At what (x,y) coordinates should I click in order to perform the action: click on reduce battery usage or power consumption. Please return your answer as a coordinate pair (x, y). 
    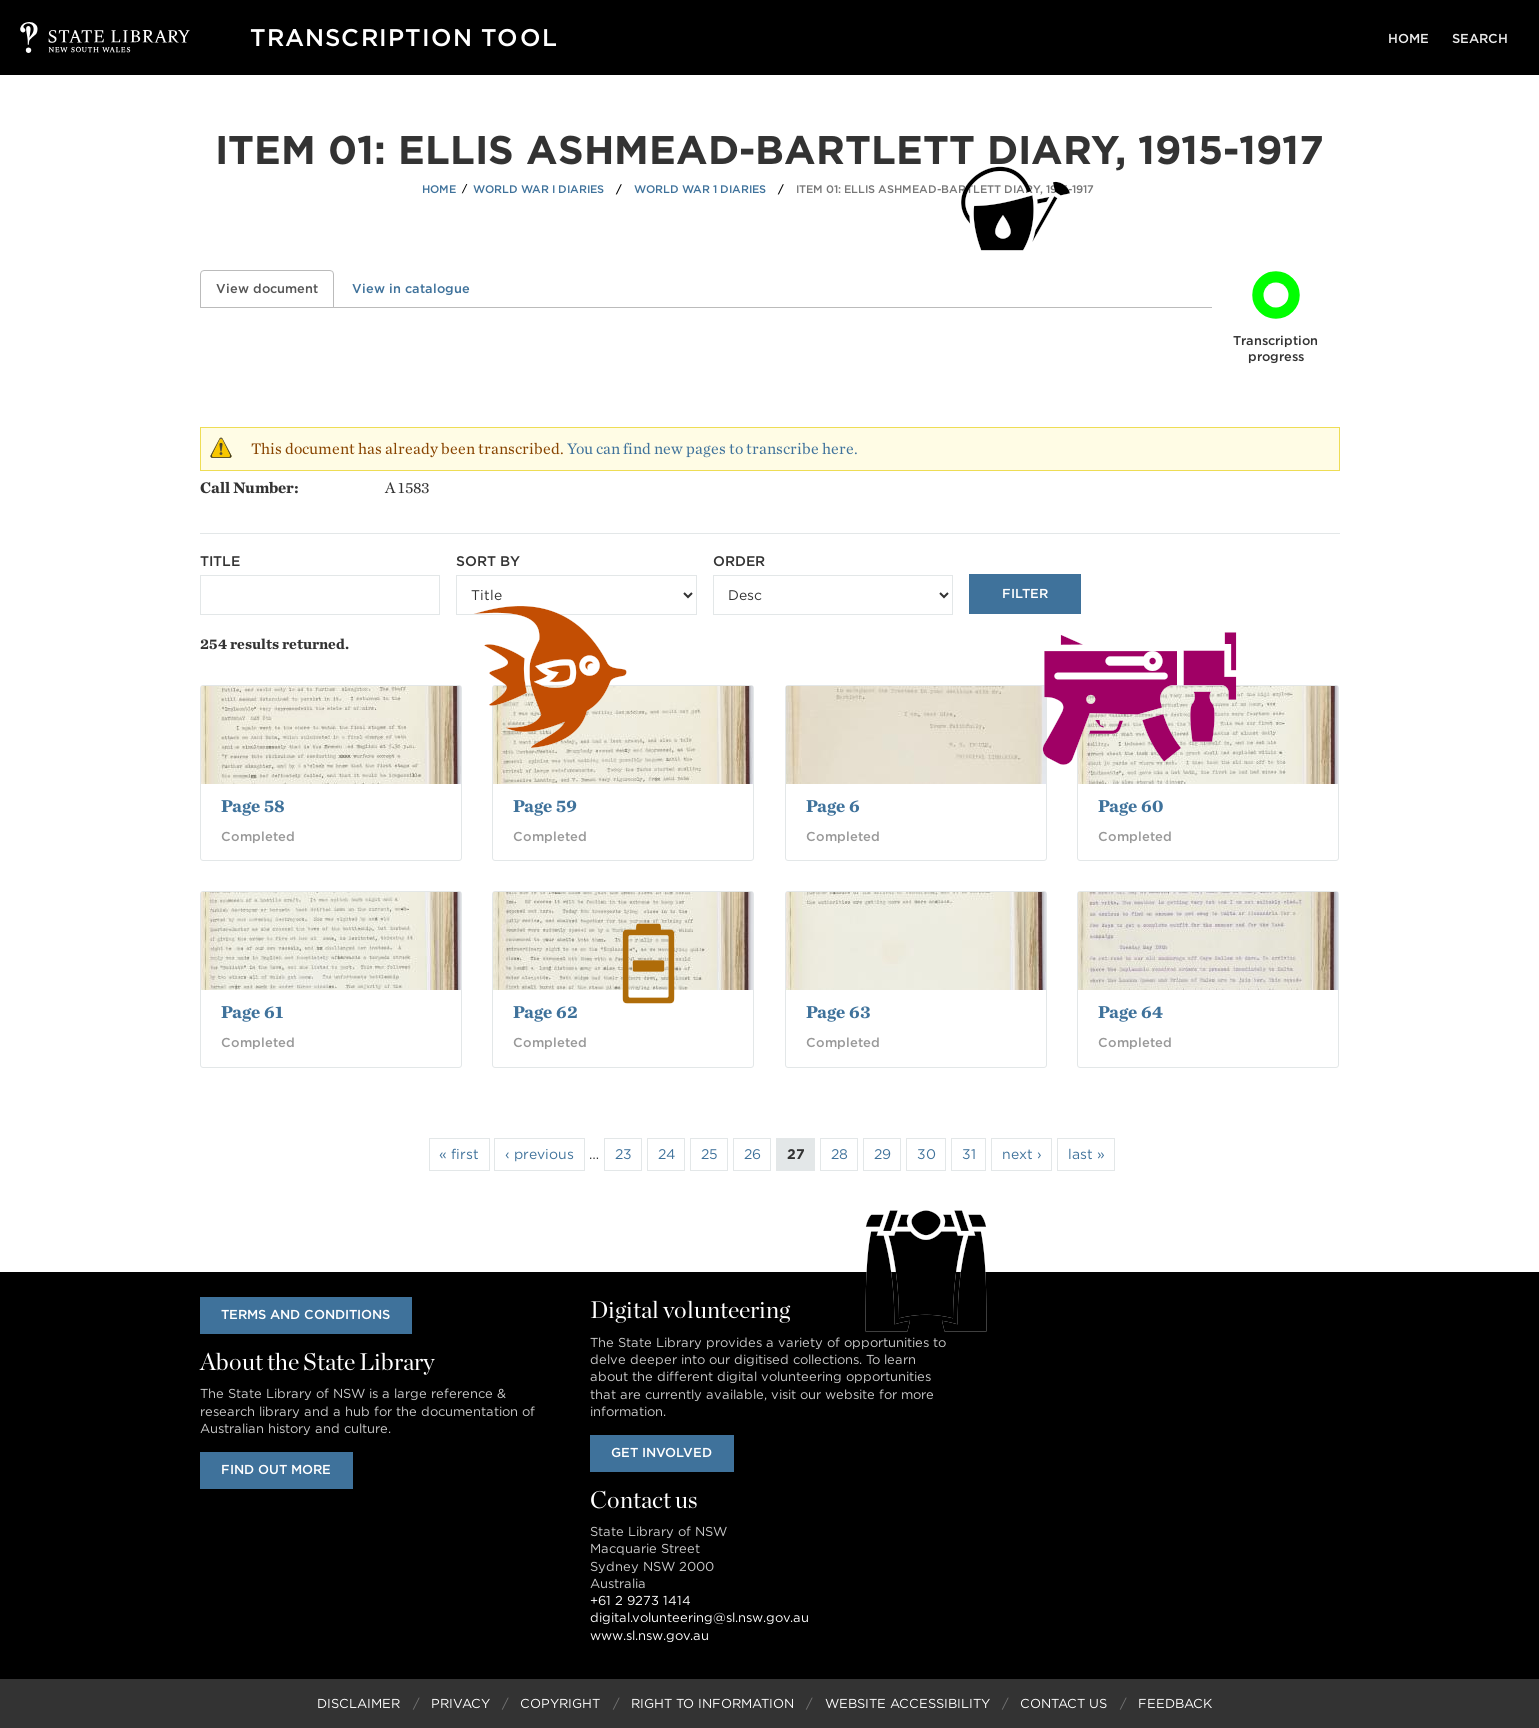
    Looking at the image, I should click on (648, 963).